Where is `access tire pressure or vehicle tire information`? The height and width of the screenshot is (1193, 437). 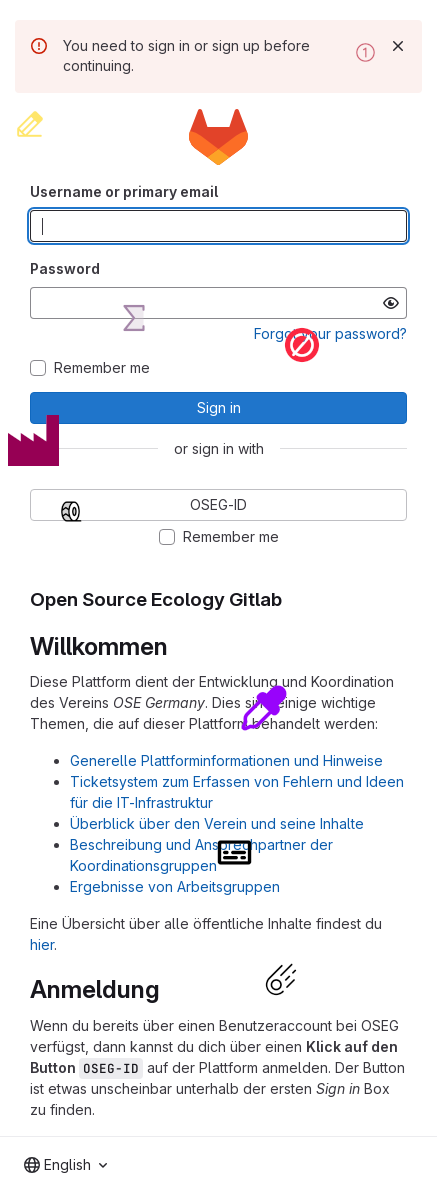
access tire pressure or vehicle tire information is located at coordinates (70, 511).